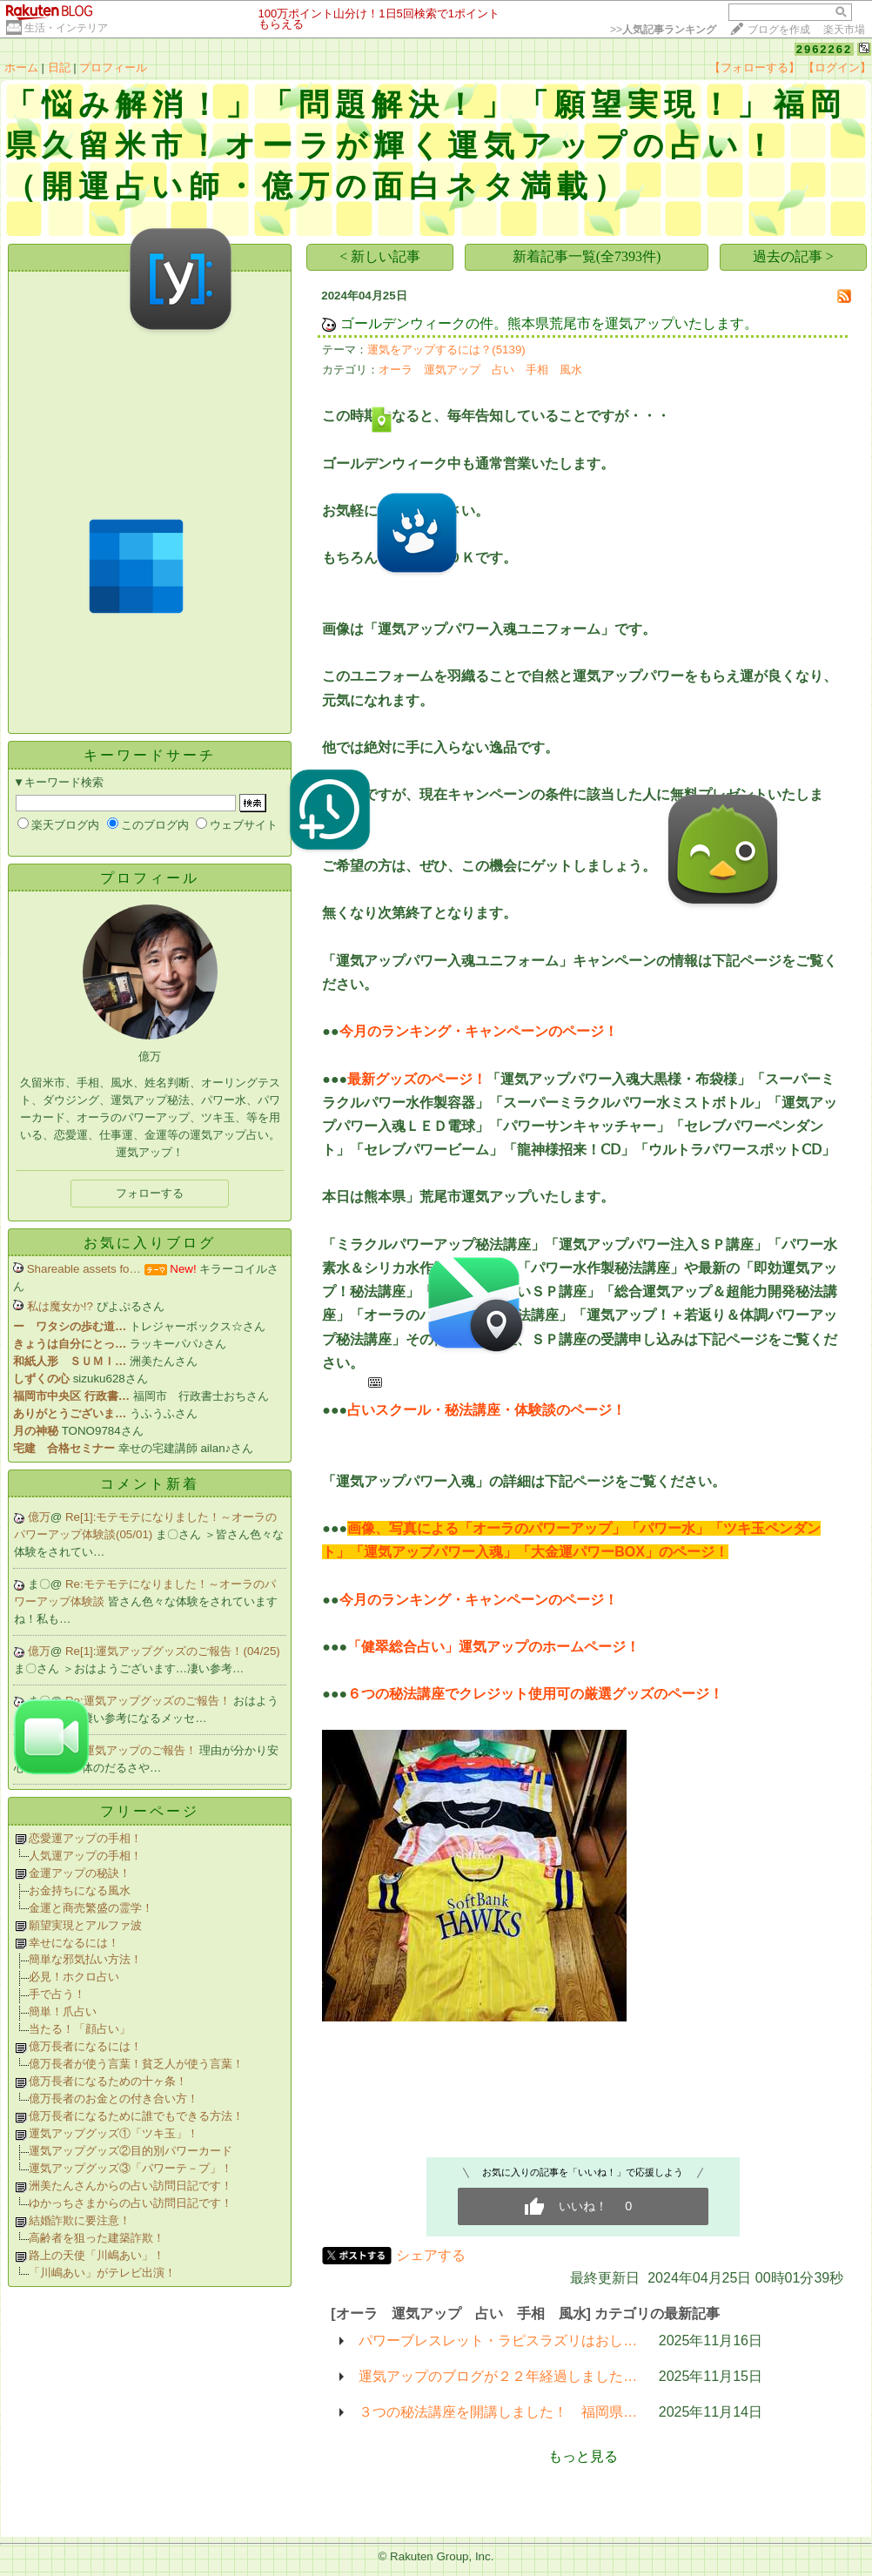 Image resolution: width=872 pixels, height=2576 pixels. Describe the element at coordinates (51, 1737) in the screenshot. I see `open video player application` at that location.